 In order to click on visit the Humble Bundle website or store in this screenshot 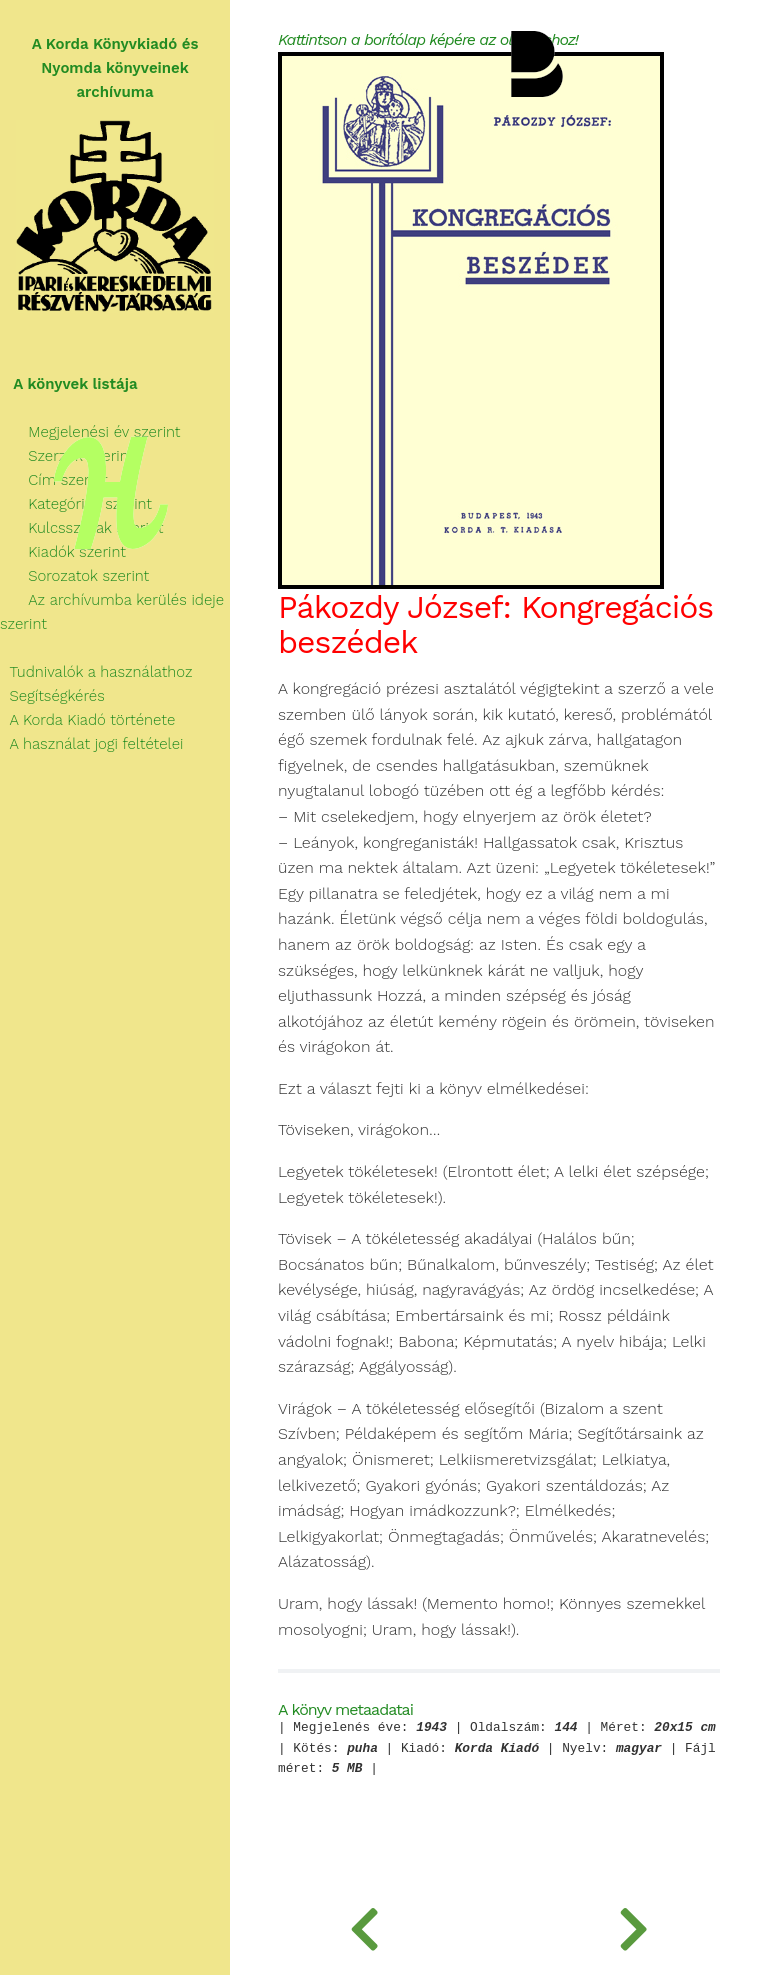, I will do `click(111, 493)`.